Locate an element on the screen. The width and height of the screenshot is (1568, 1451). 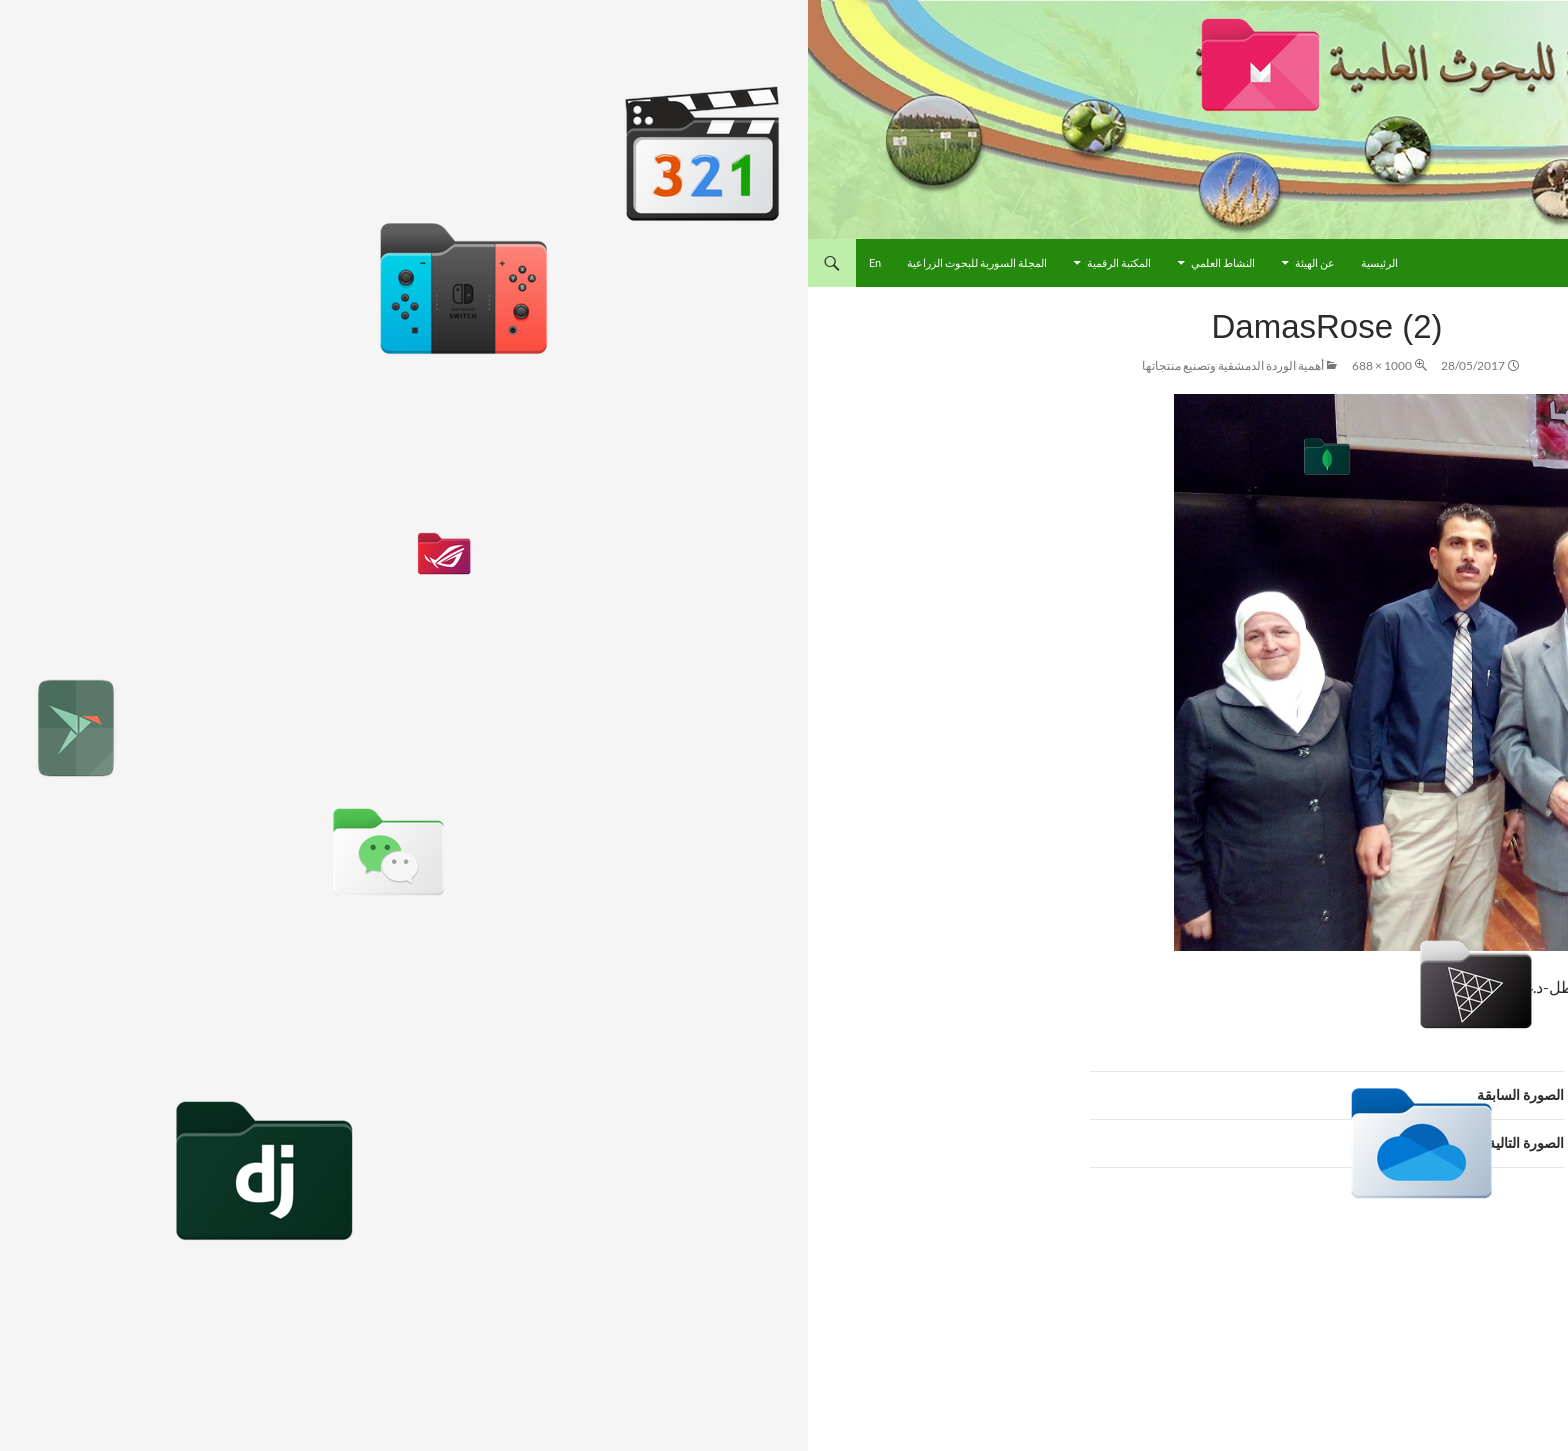
folder containing django project files is located at coordinates (263, 1175).